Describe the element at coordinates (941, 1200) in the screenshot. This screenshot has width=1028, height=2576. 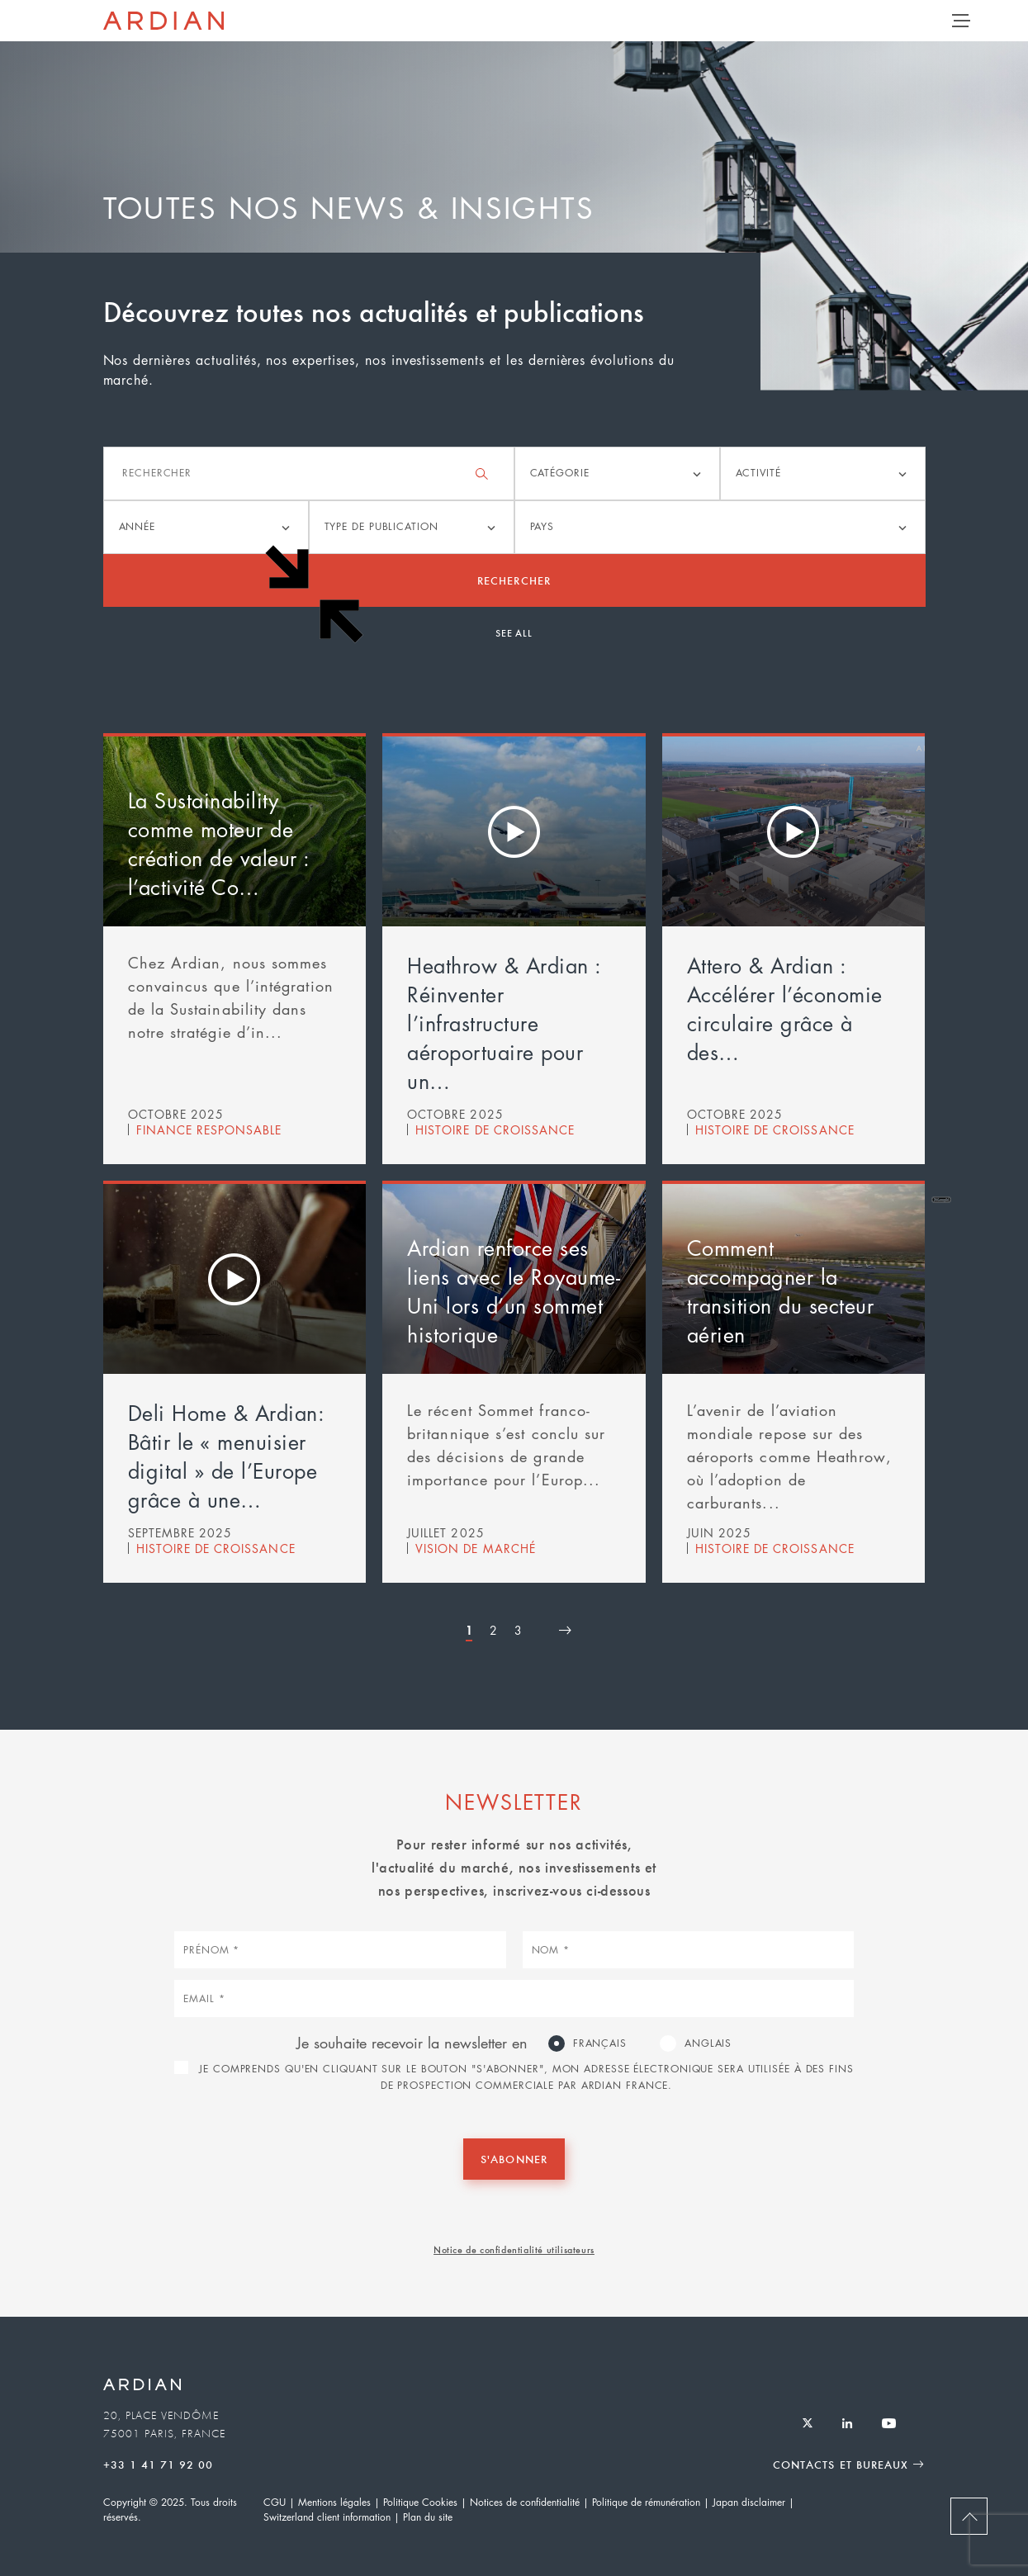
I see `De'Longhi brand logo` at that location.